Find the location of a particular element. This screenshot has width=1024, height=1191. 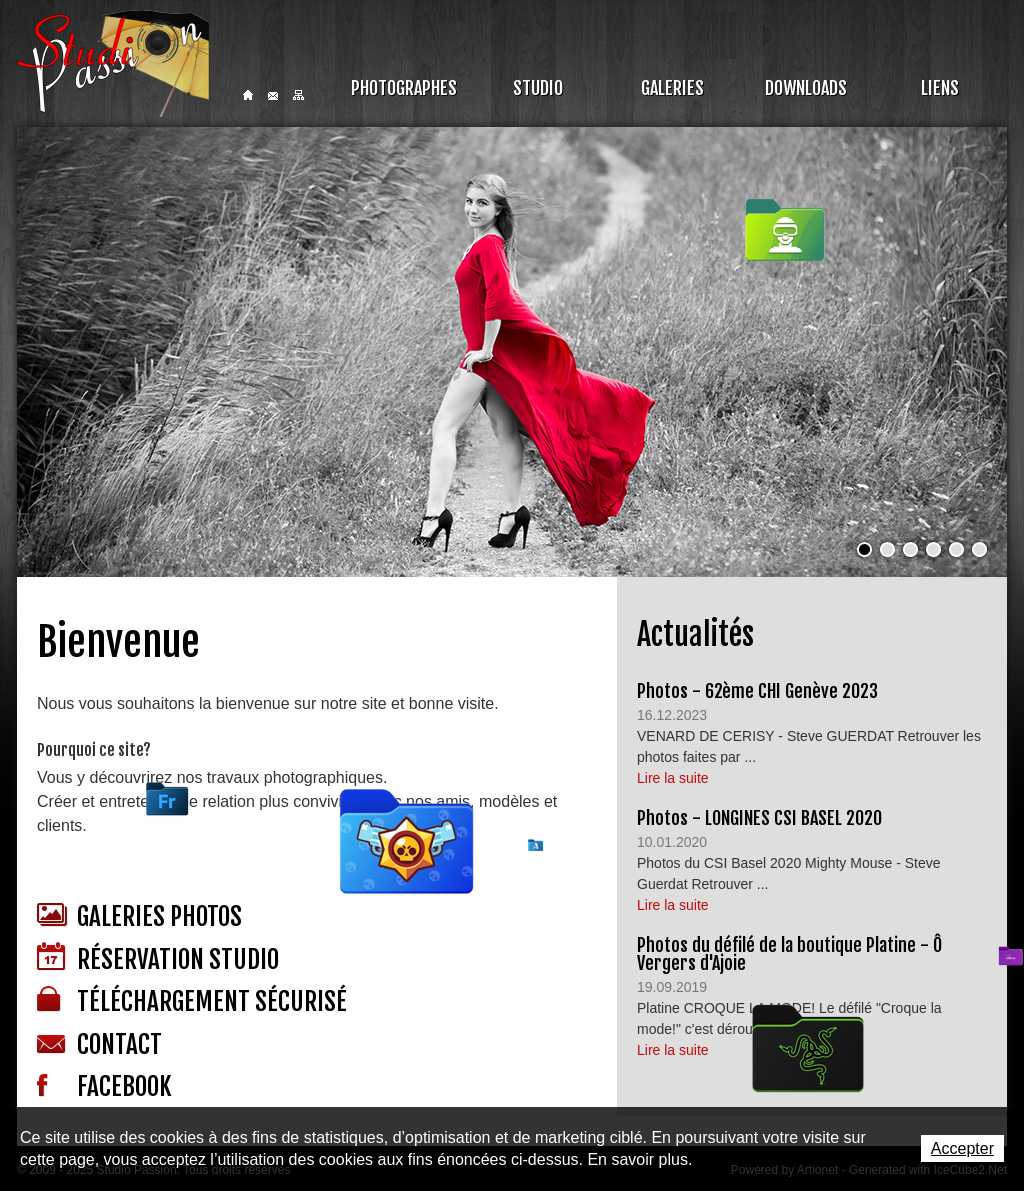

open adobe fresco project folder is located at coordinates (167, 800).